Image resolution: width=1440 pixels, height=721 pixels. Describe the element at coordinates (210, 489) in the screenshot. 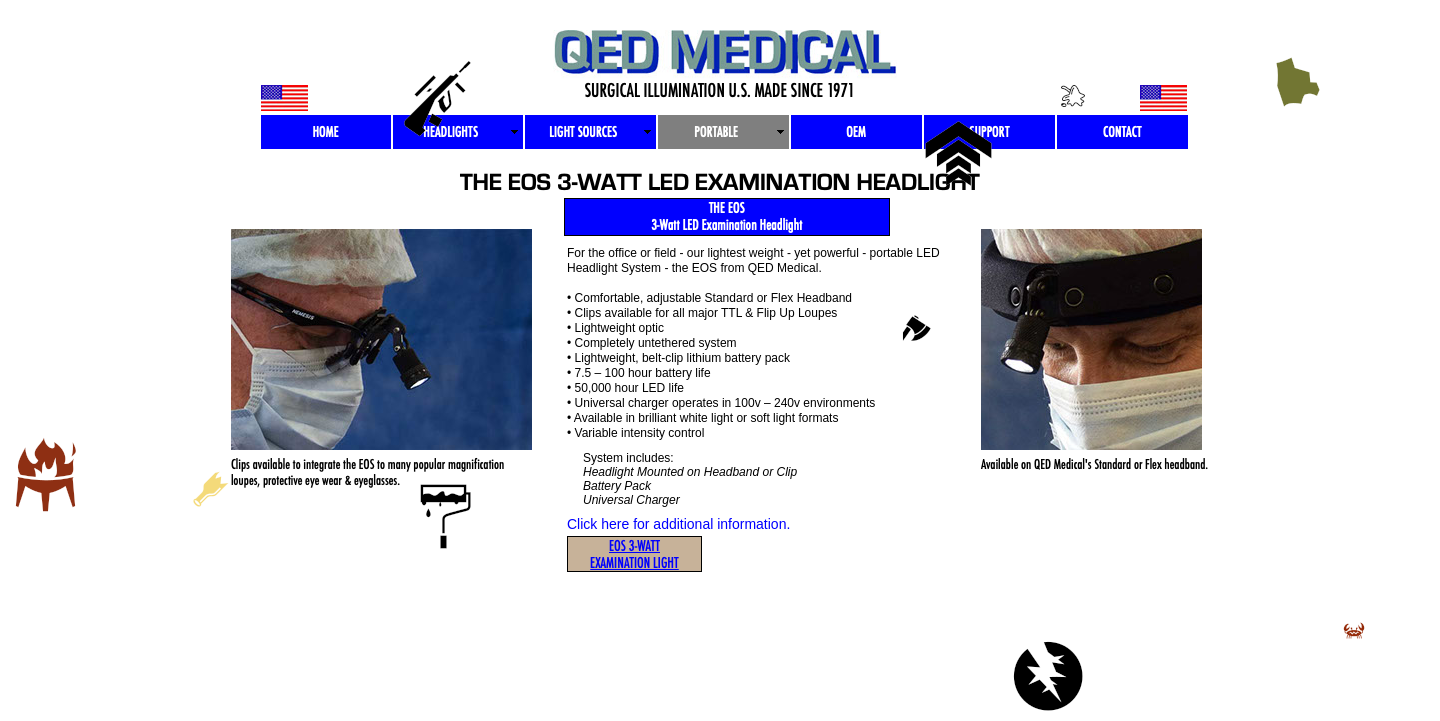

I see `indicates a broken or damaged item` at that location.